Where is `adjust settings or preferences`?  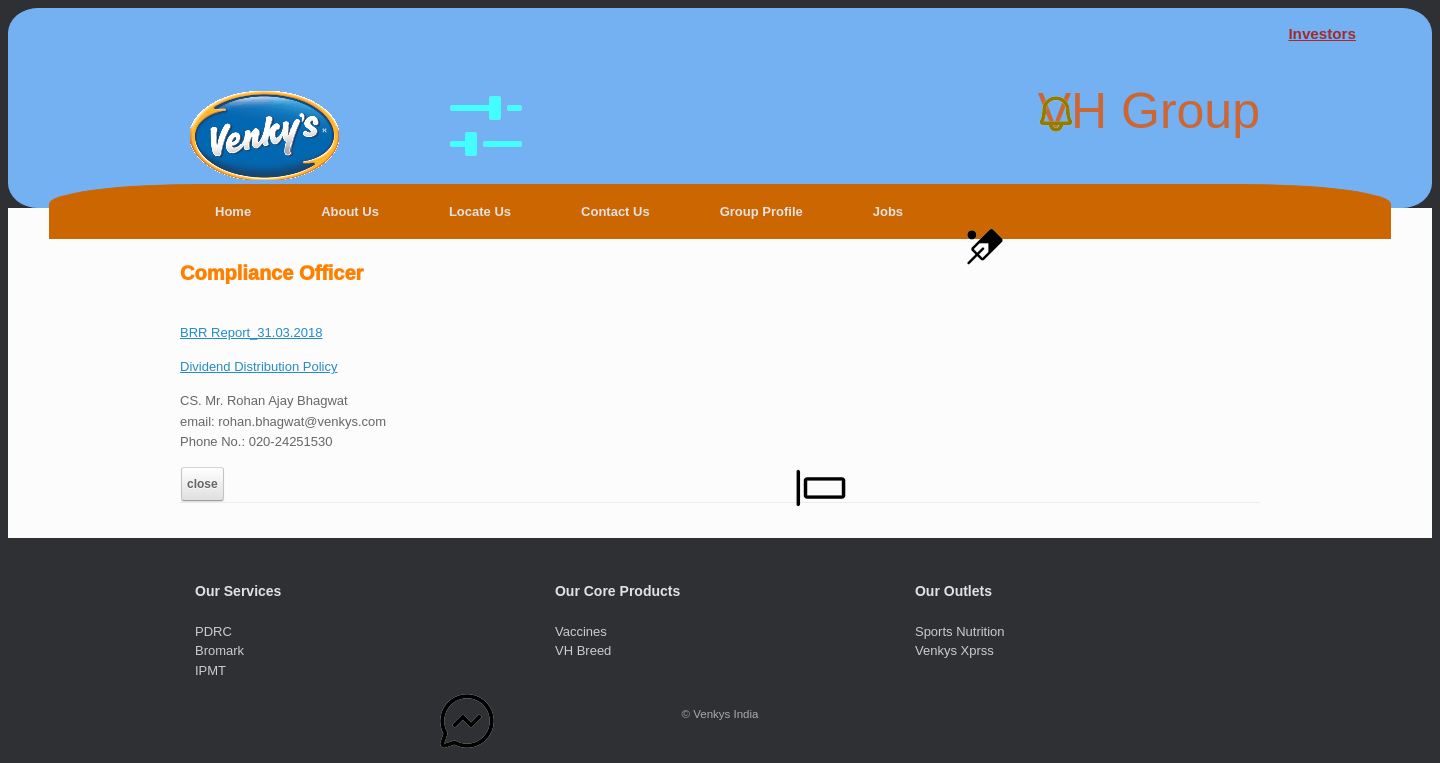 adjust settings or preferences is located at coordinates (486, 126).